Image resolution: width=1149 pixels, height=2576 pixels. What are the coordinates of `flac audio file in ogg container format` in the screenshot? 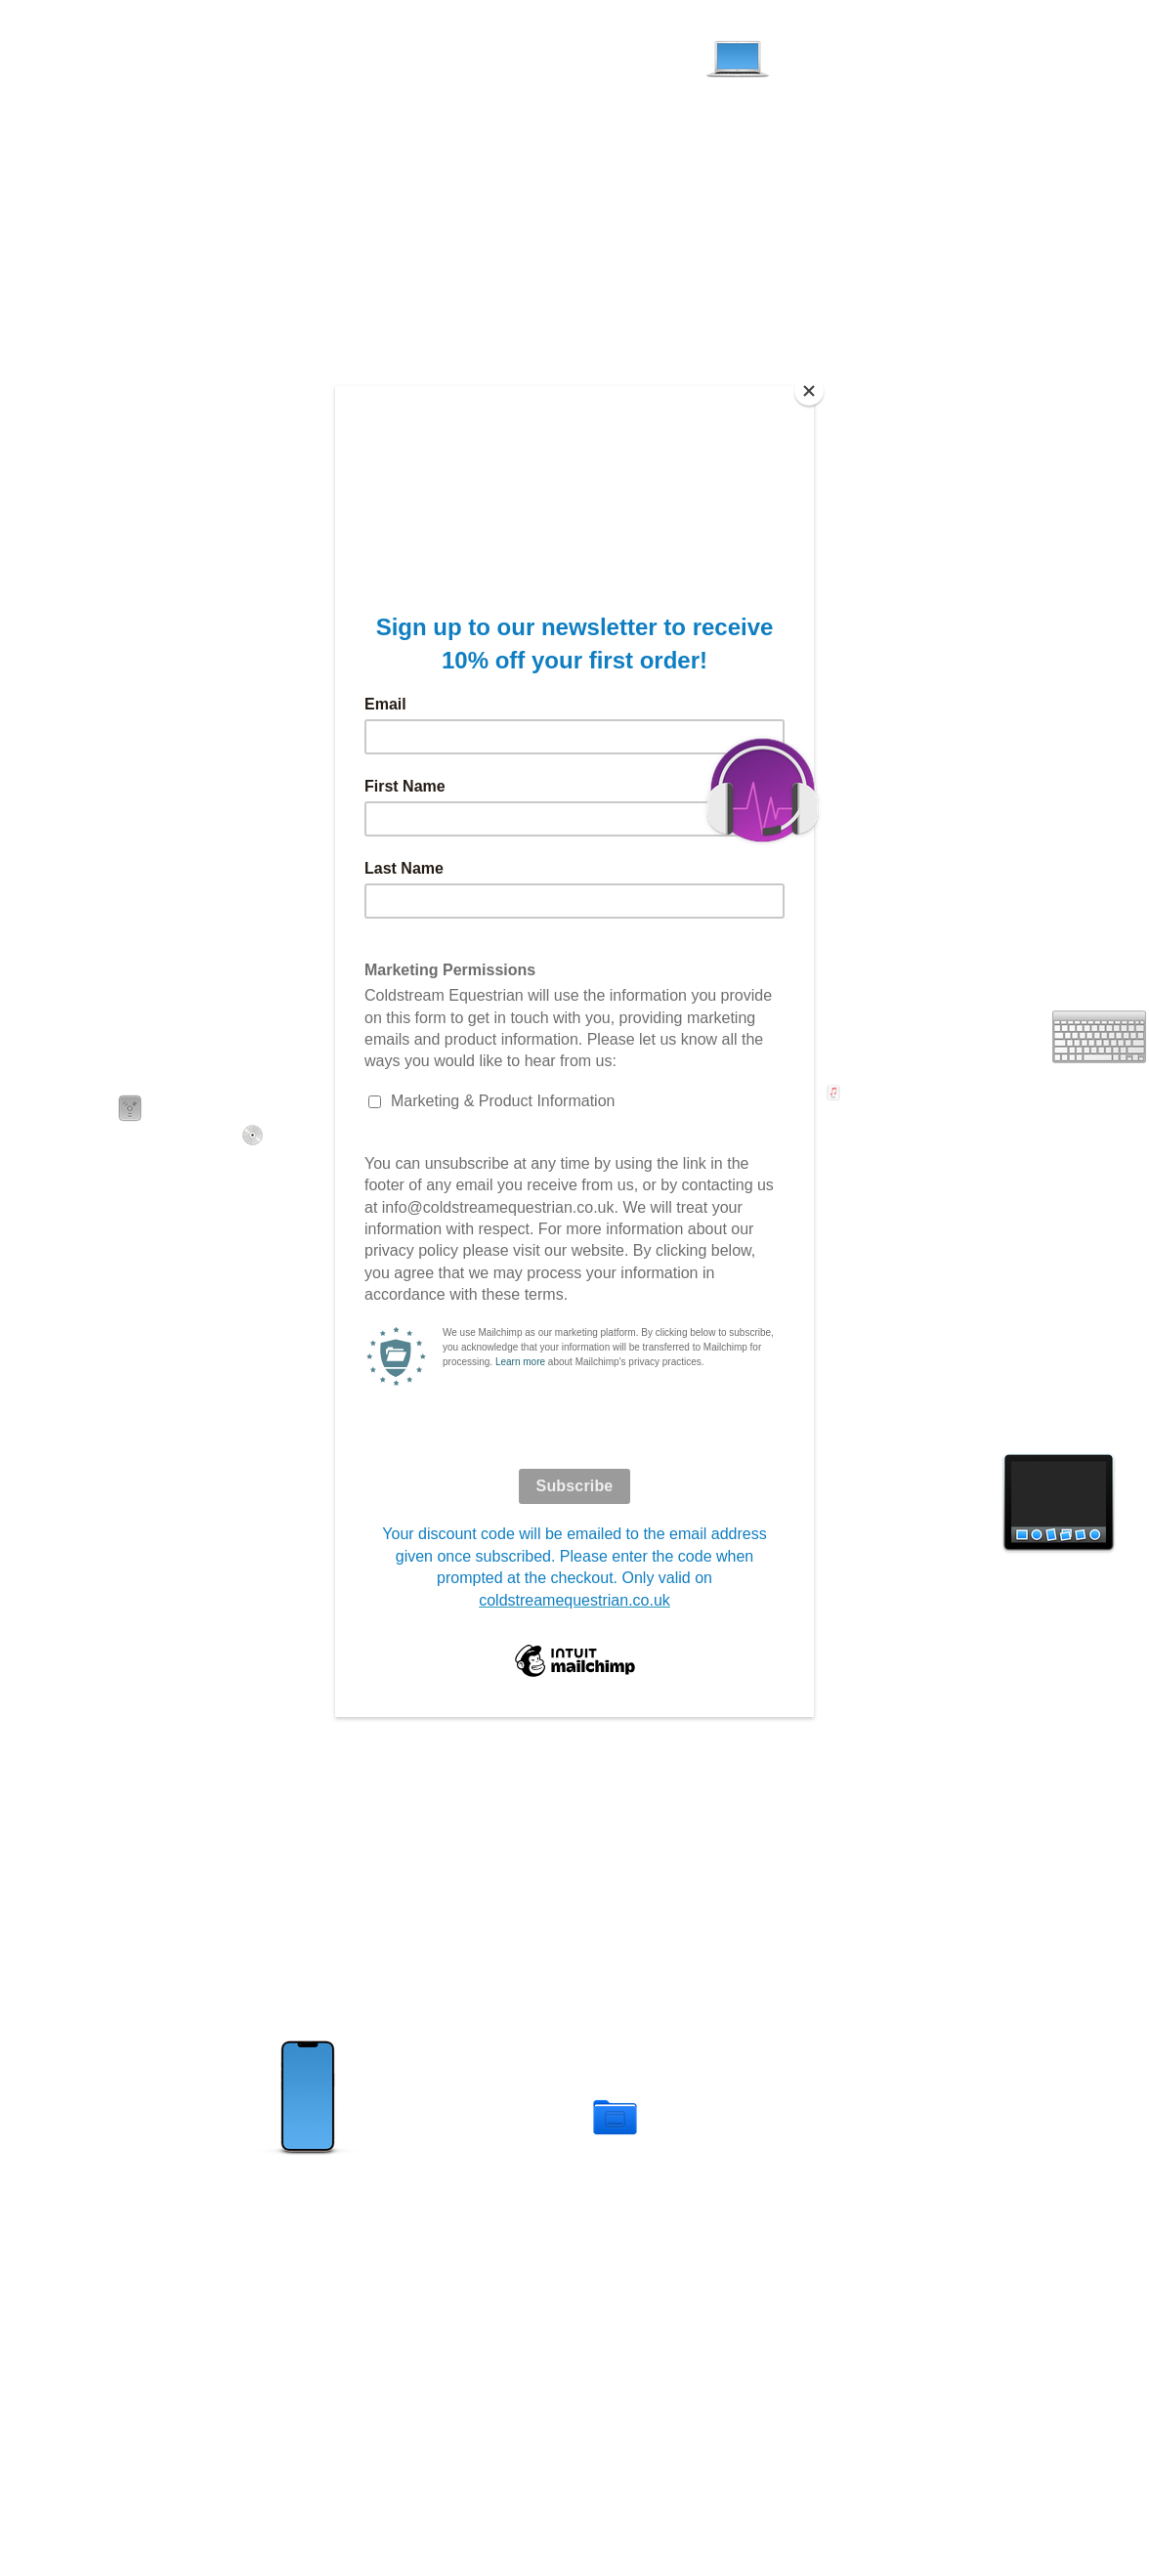 It's located at (833, 1093).